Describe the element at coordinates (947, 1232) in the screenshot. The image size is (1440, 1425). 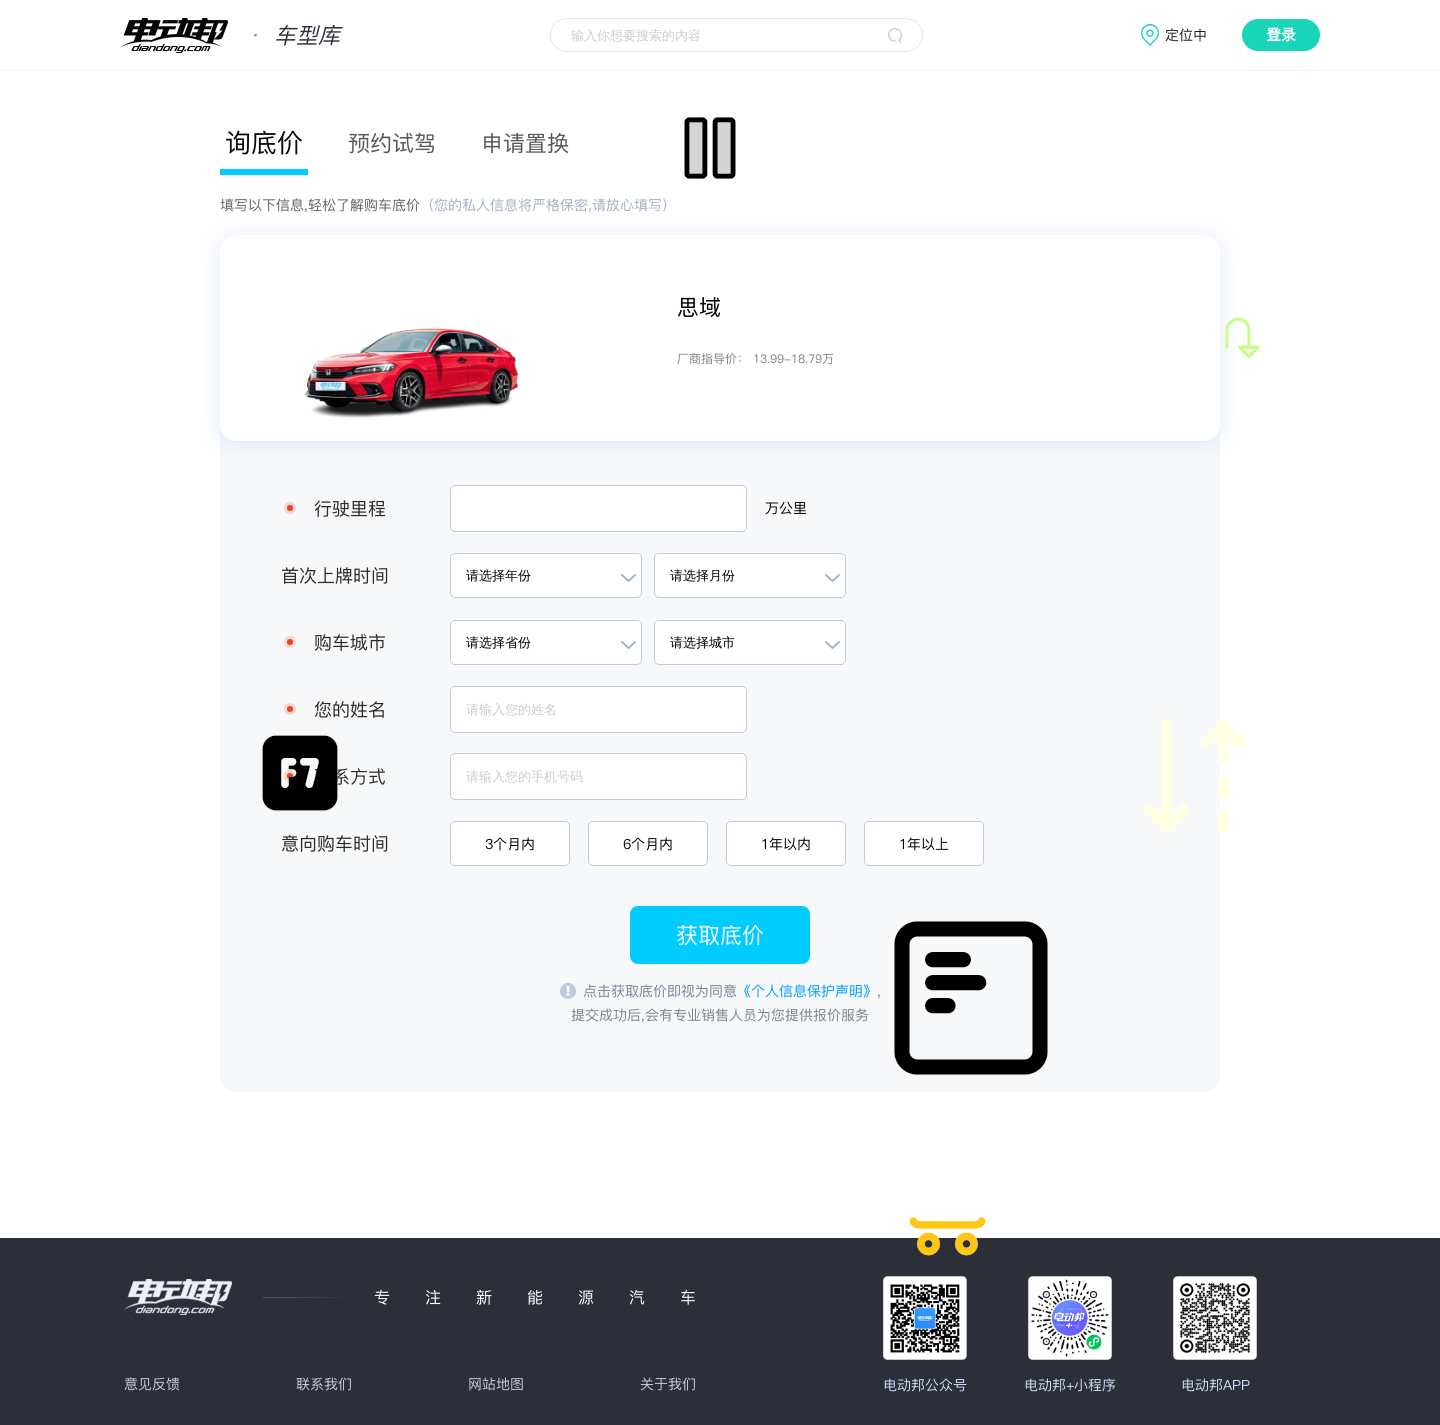
I see `browse skateboarding gear or products` at that location.